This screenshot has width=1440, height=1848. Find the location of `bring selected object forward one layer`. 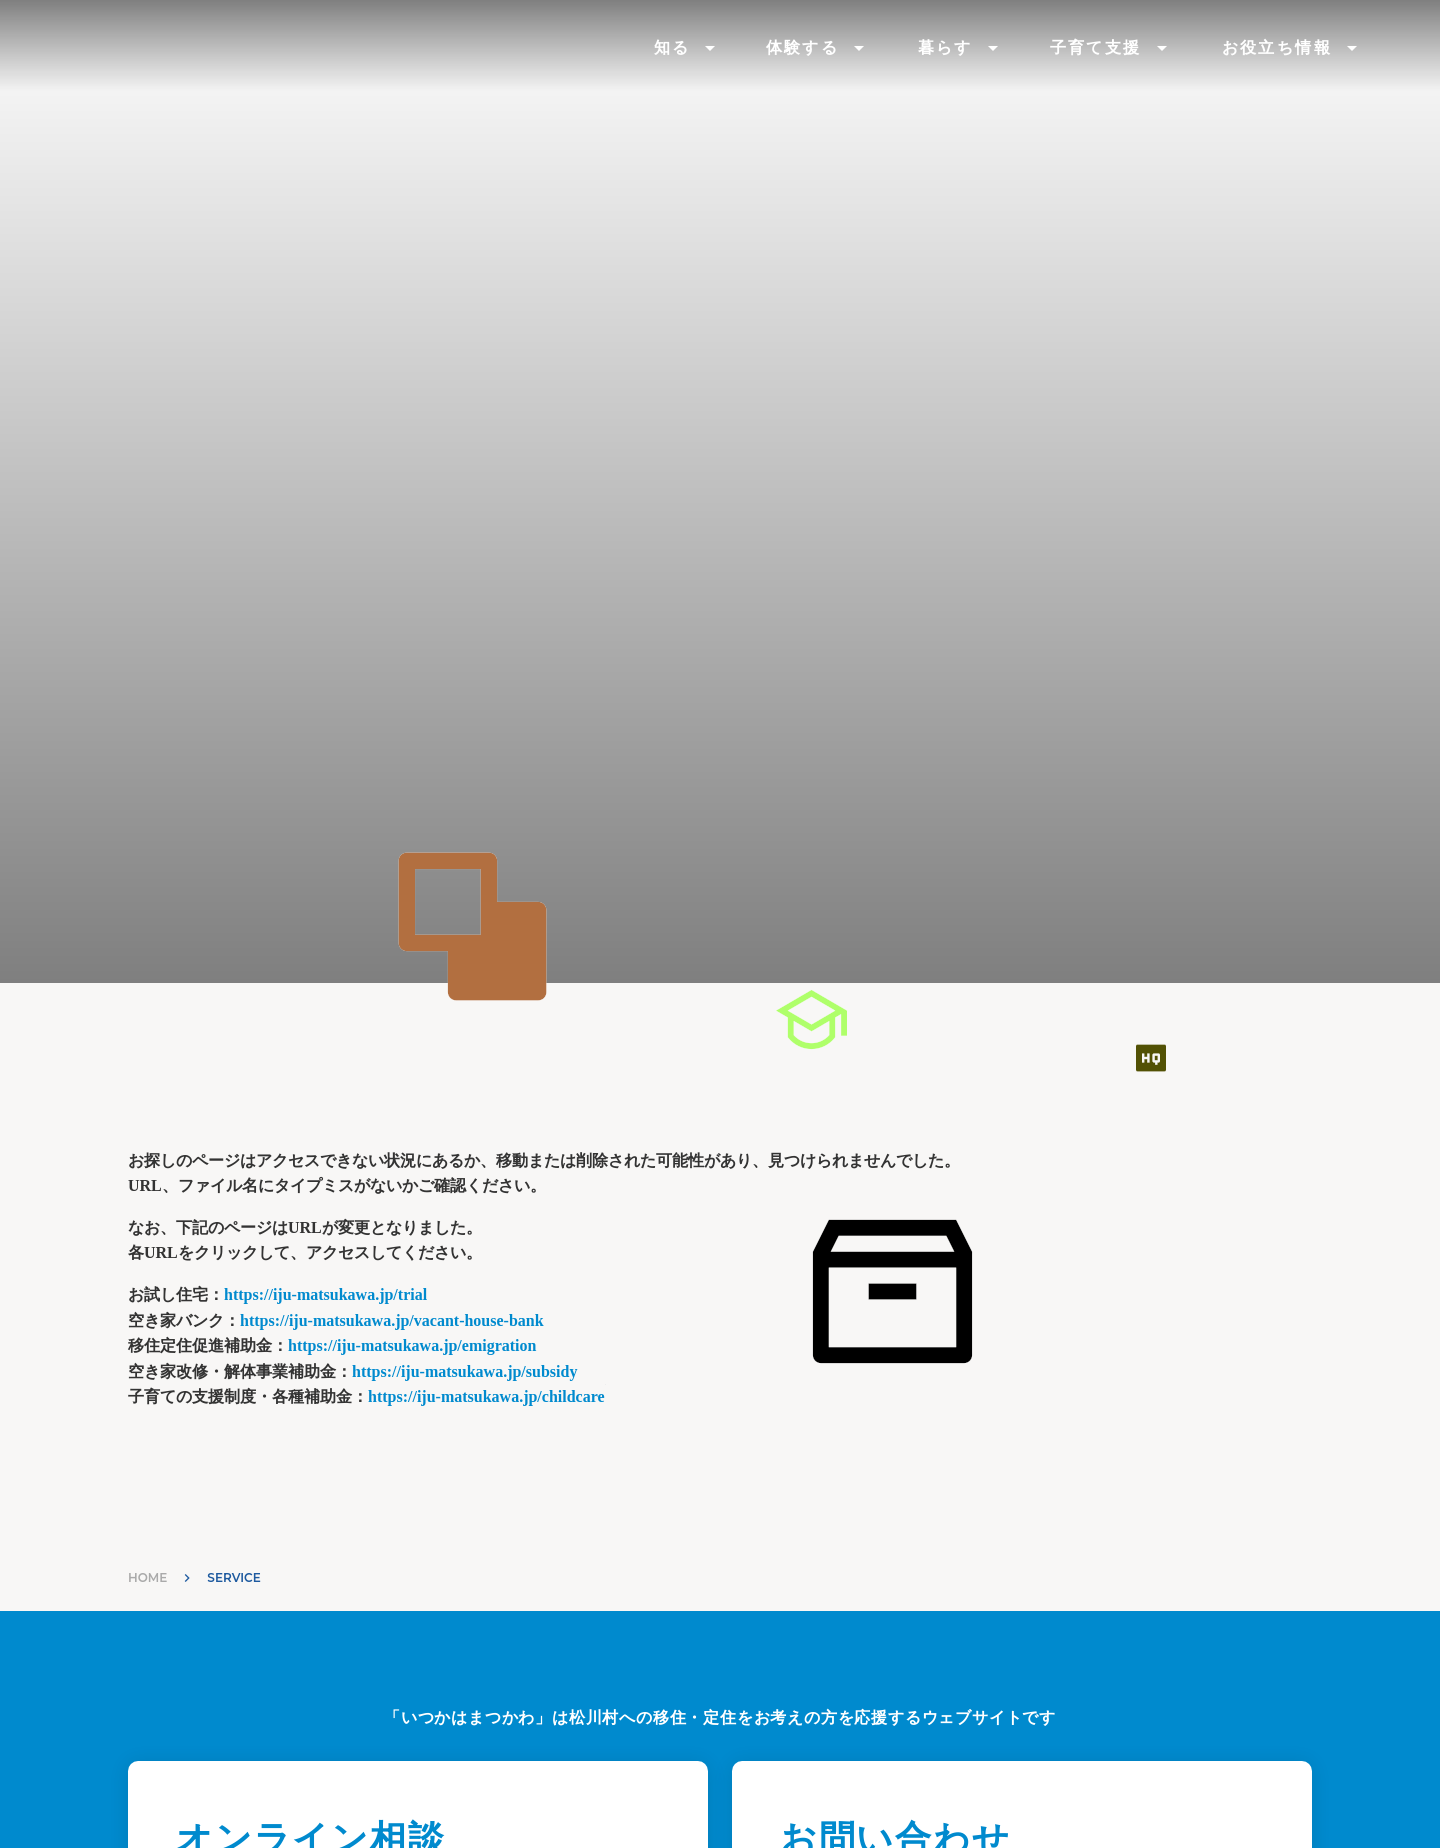

bring selected object forward one layer is located at coordinates (472, 926).